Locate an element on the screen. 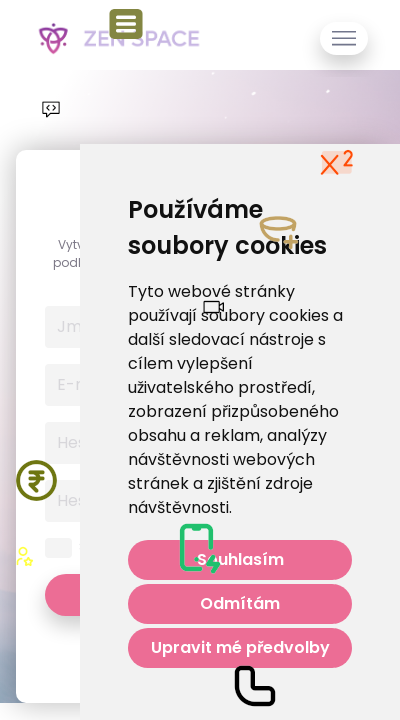 This screenshot has height=720, width=400. view or access favorite user is located at coordinates (23, 556).